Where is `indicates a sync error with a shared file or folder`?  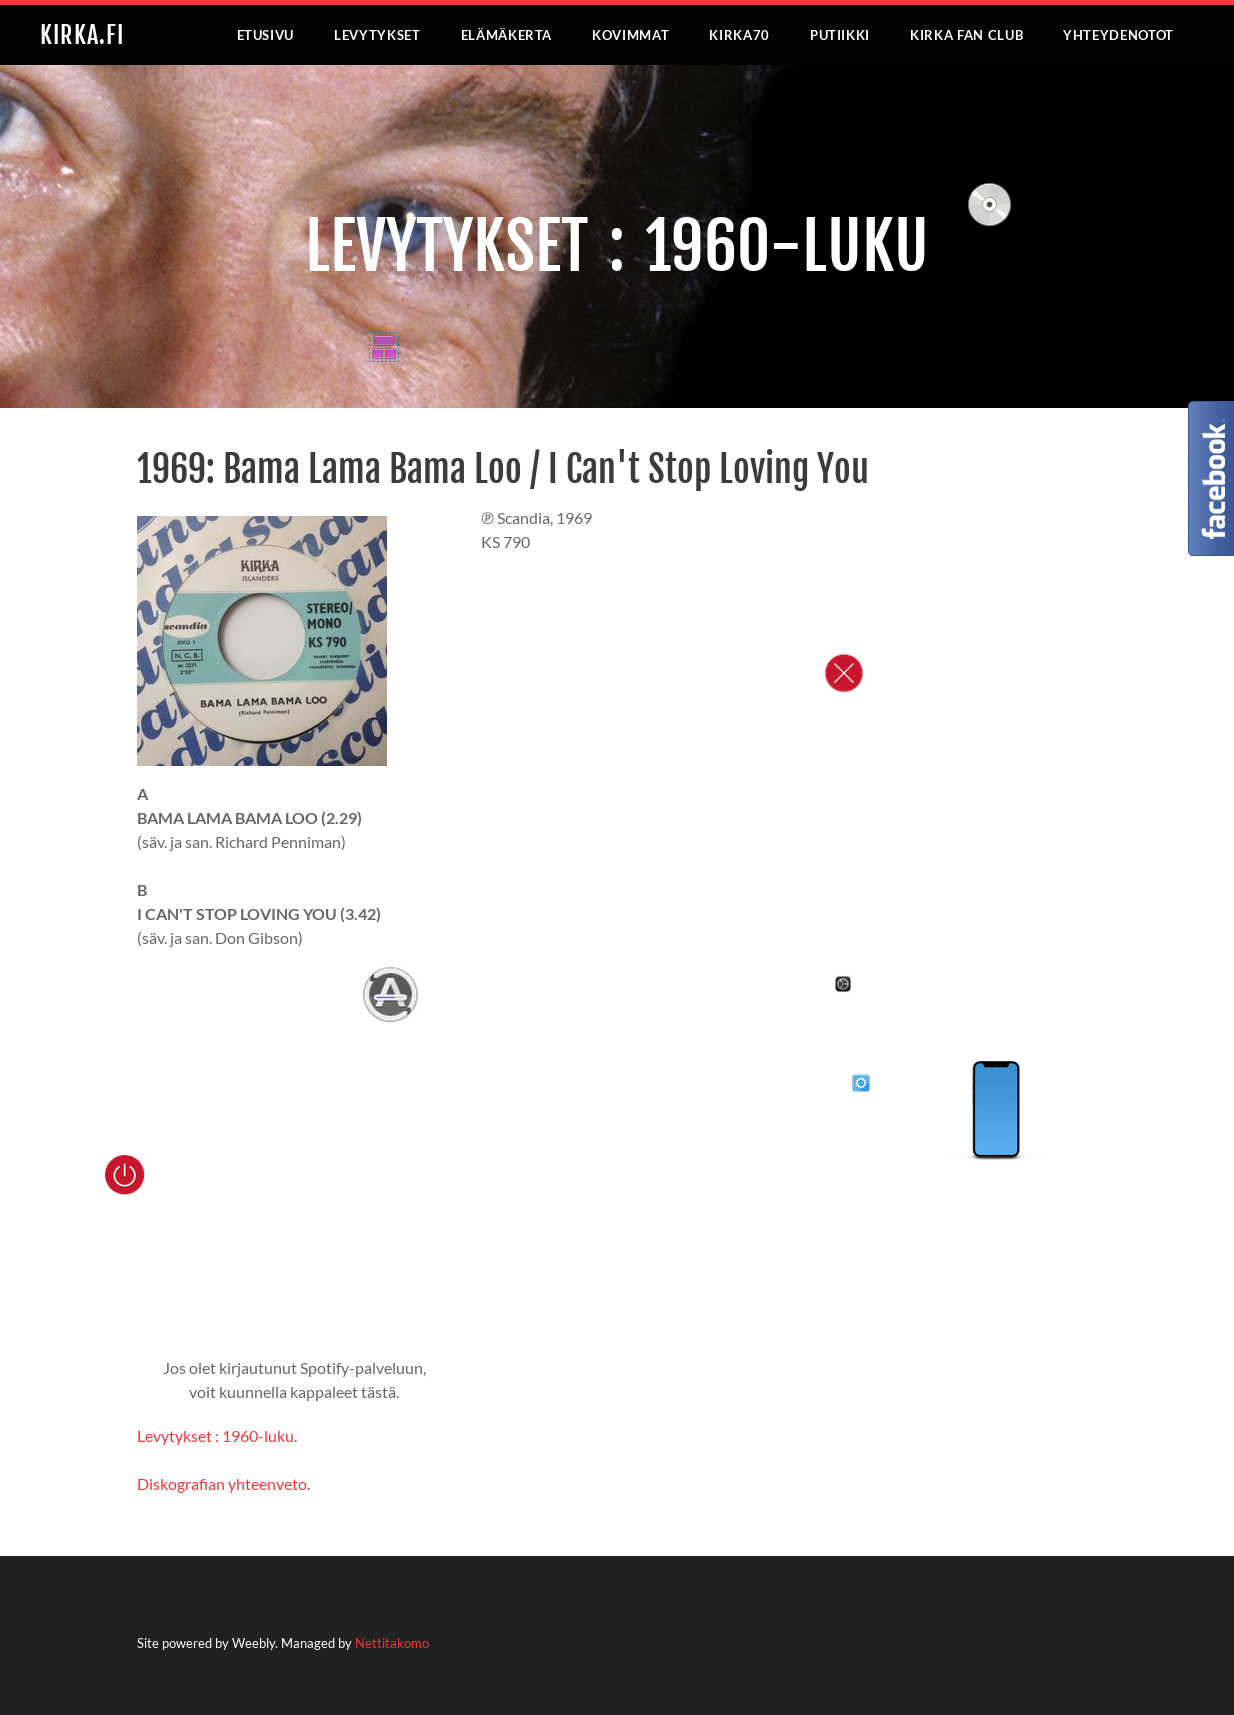
indicates a sync error with a shared file or folder is located at coordinates (844, 673).